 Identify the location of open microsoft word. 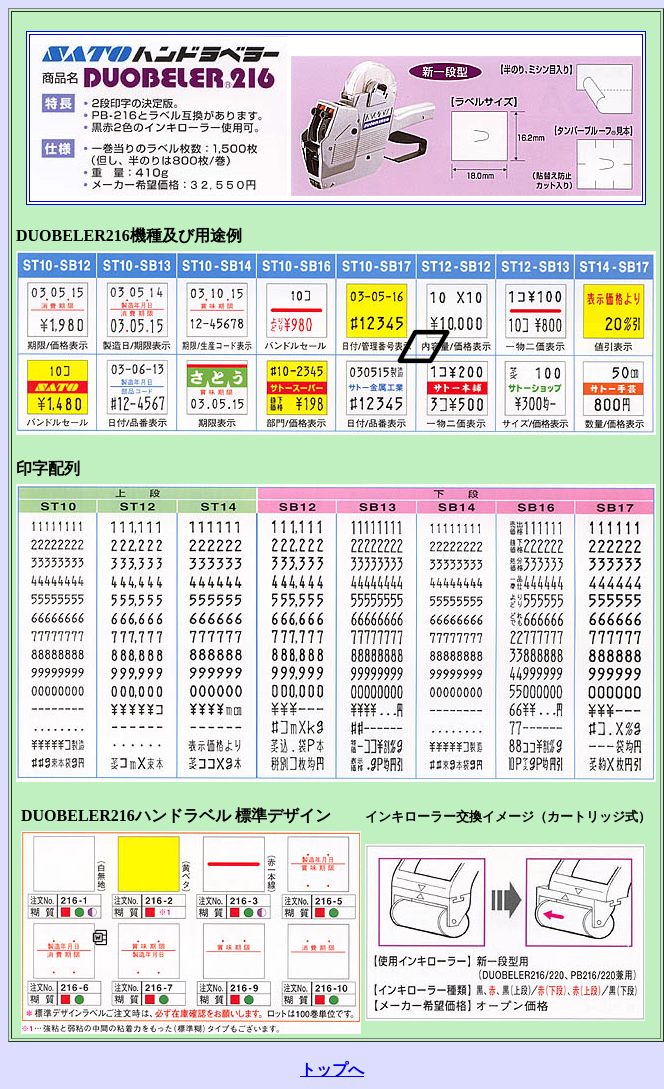
(100, 937).